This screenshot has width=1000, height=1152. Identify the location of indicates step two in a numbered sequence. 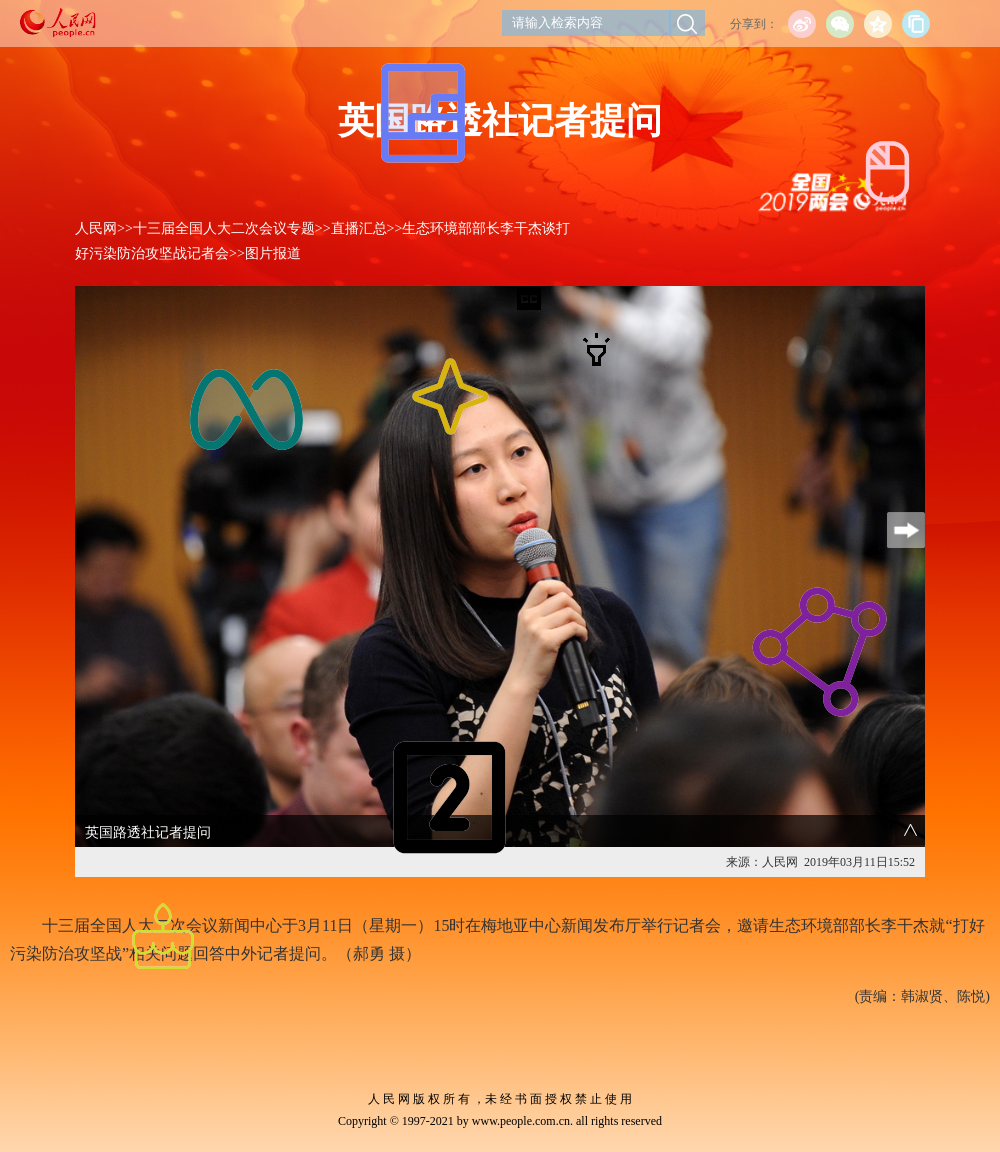
(449, 797).